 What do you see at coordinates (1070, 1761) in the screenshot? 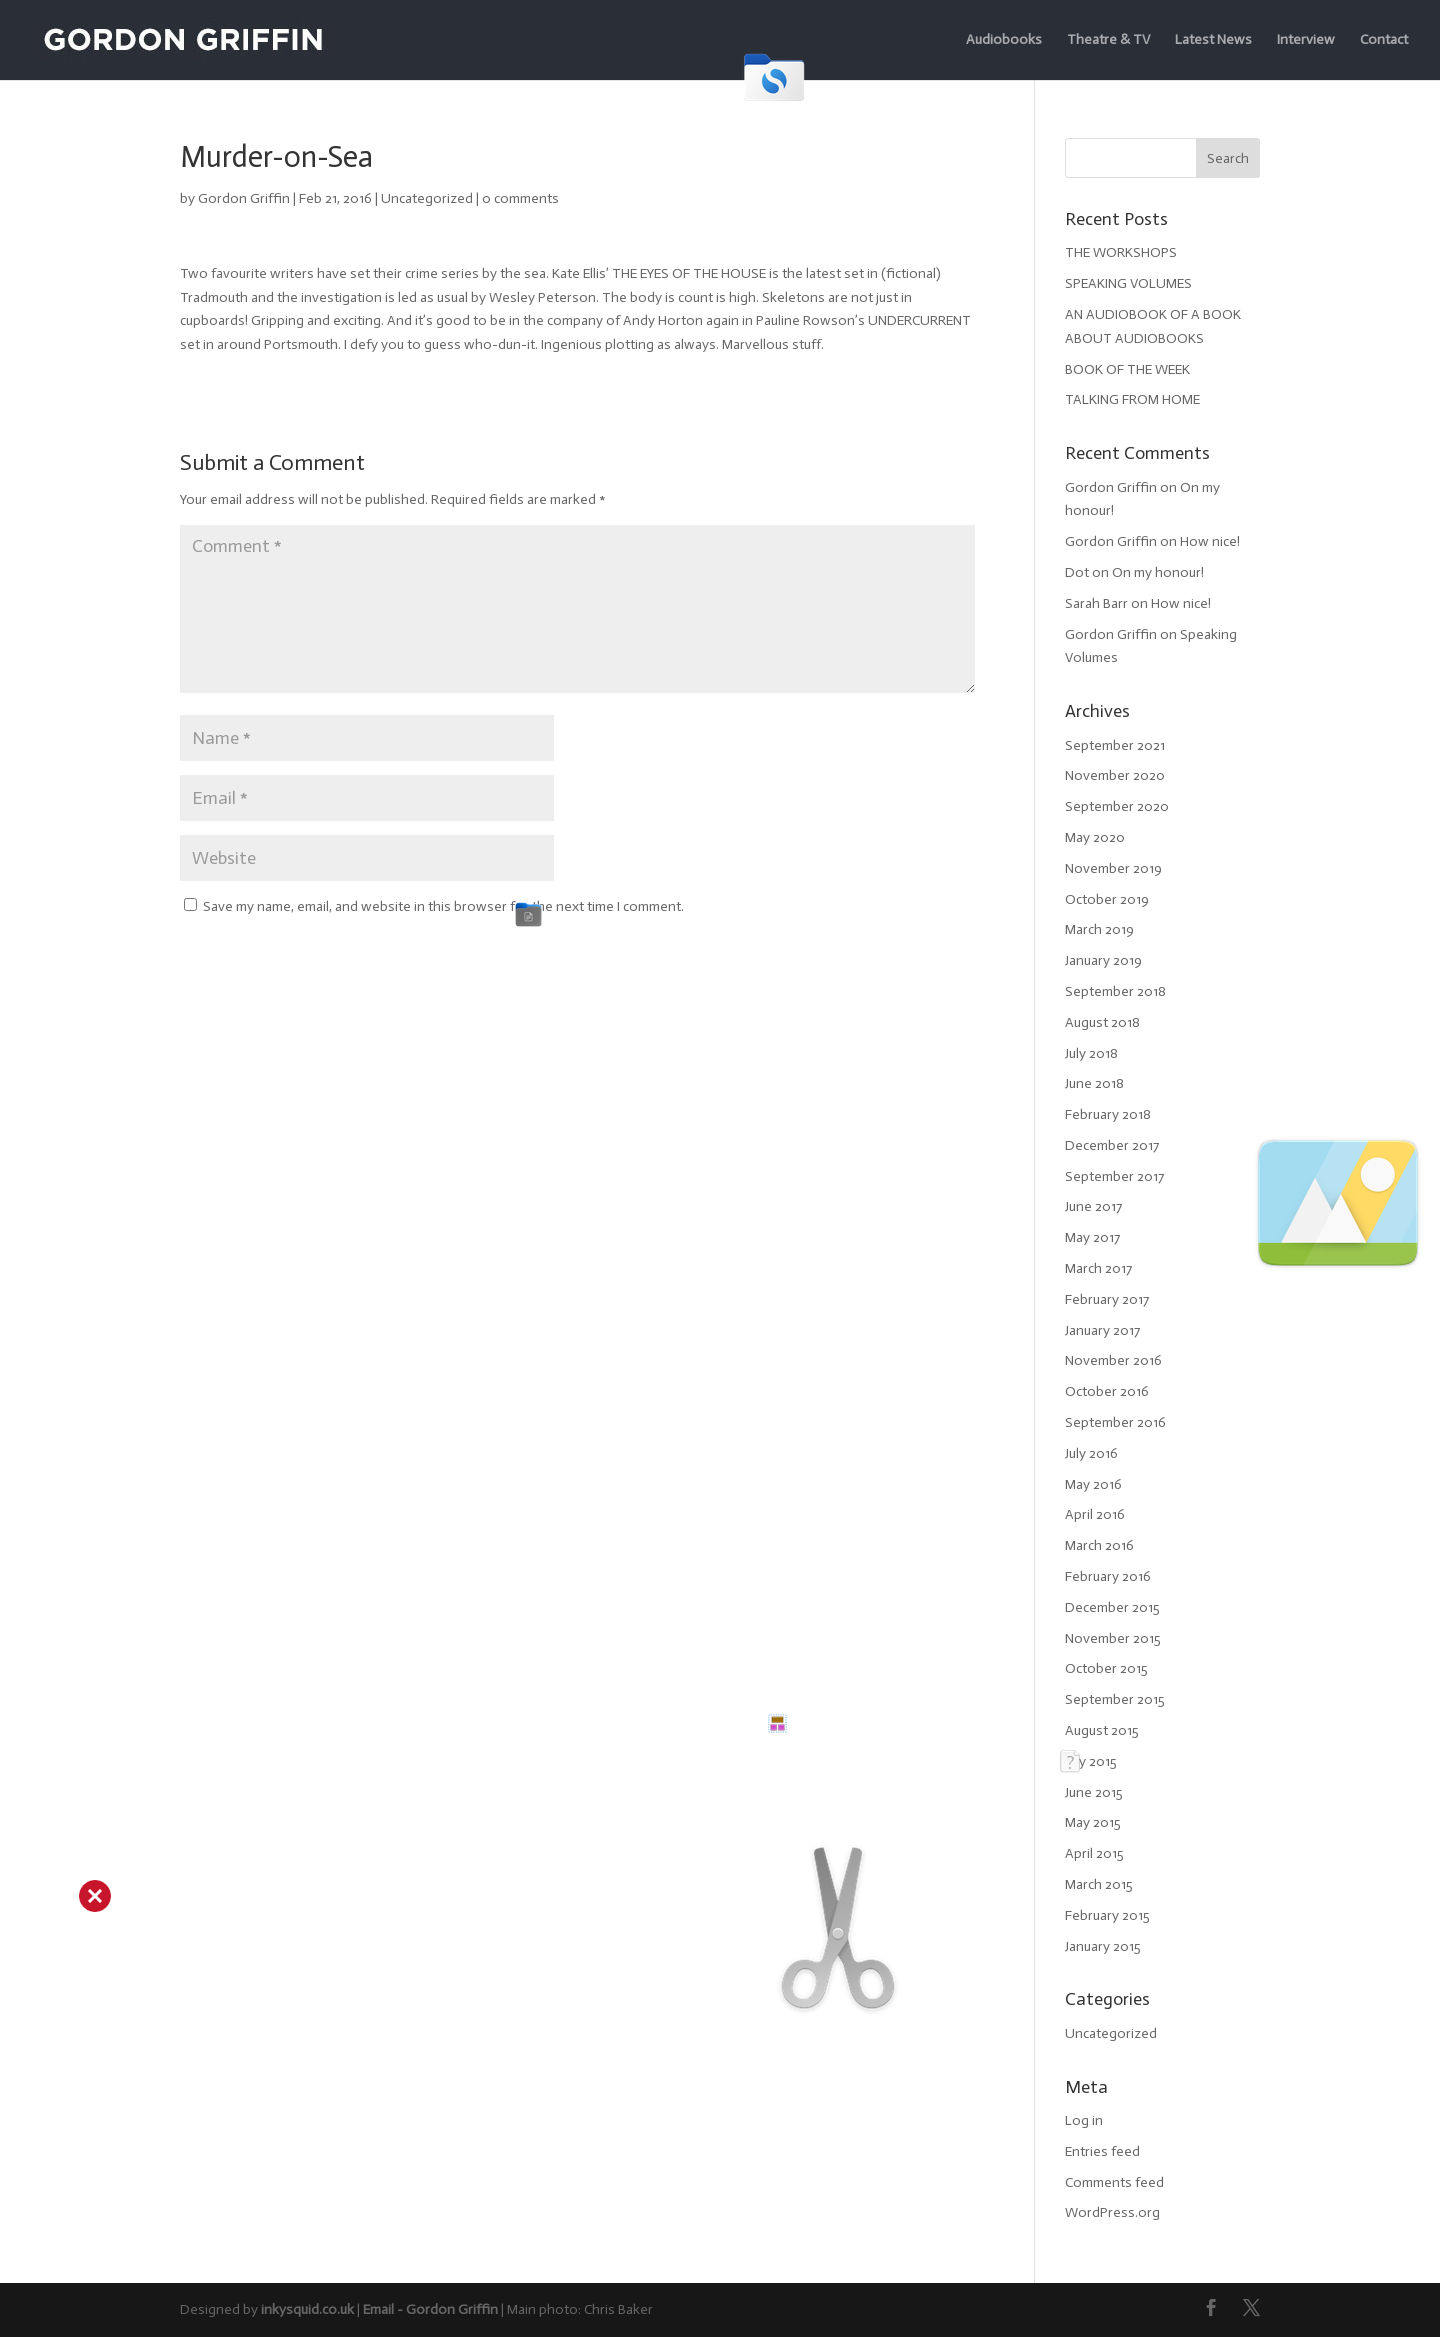
I see `indicates an unrecognized file type` at bounding box center [1070, 1761].